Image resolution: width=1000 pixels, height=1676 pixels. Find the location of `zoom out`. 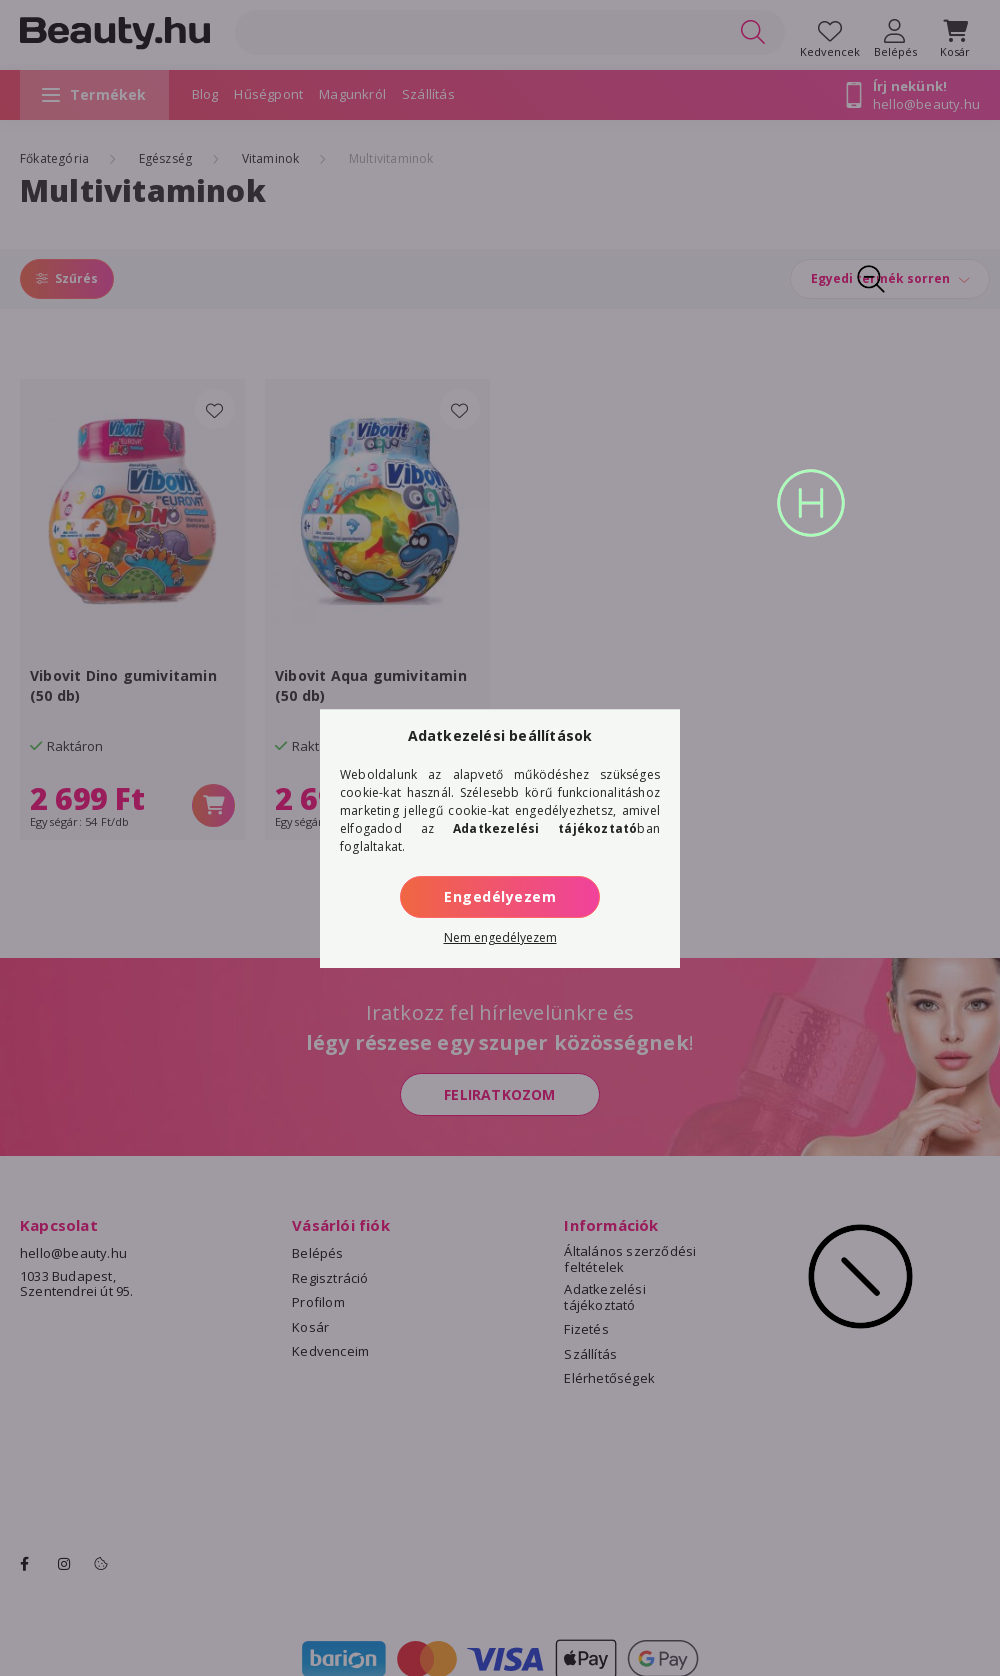

zoom out is located at coordinates (871, 279).